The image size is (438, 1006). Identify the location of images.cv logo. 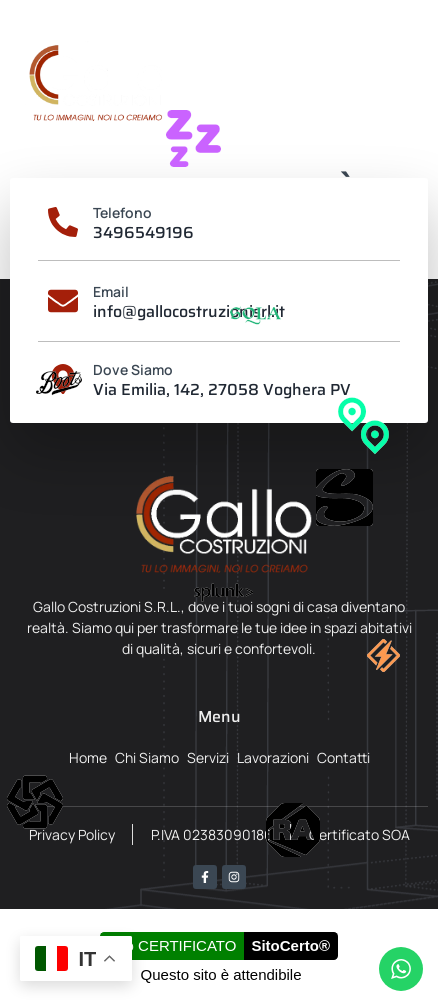
(35, 802).